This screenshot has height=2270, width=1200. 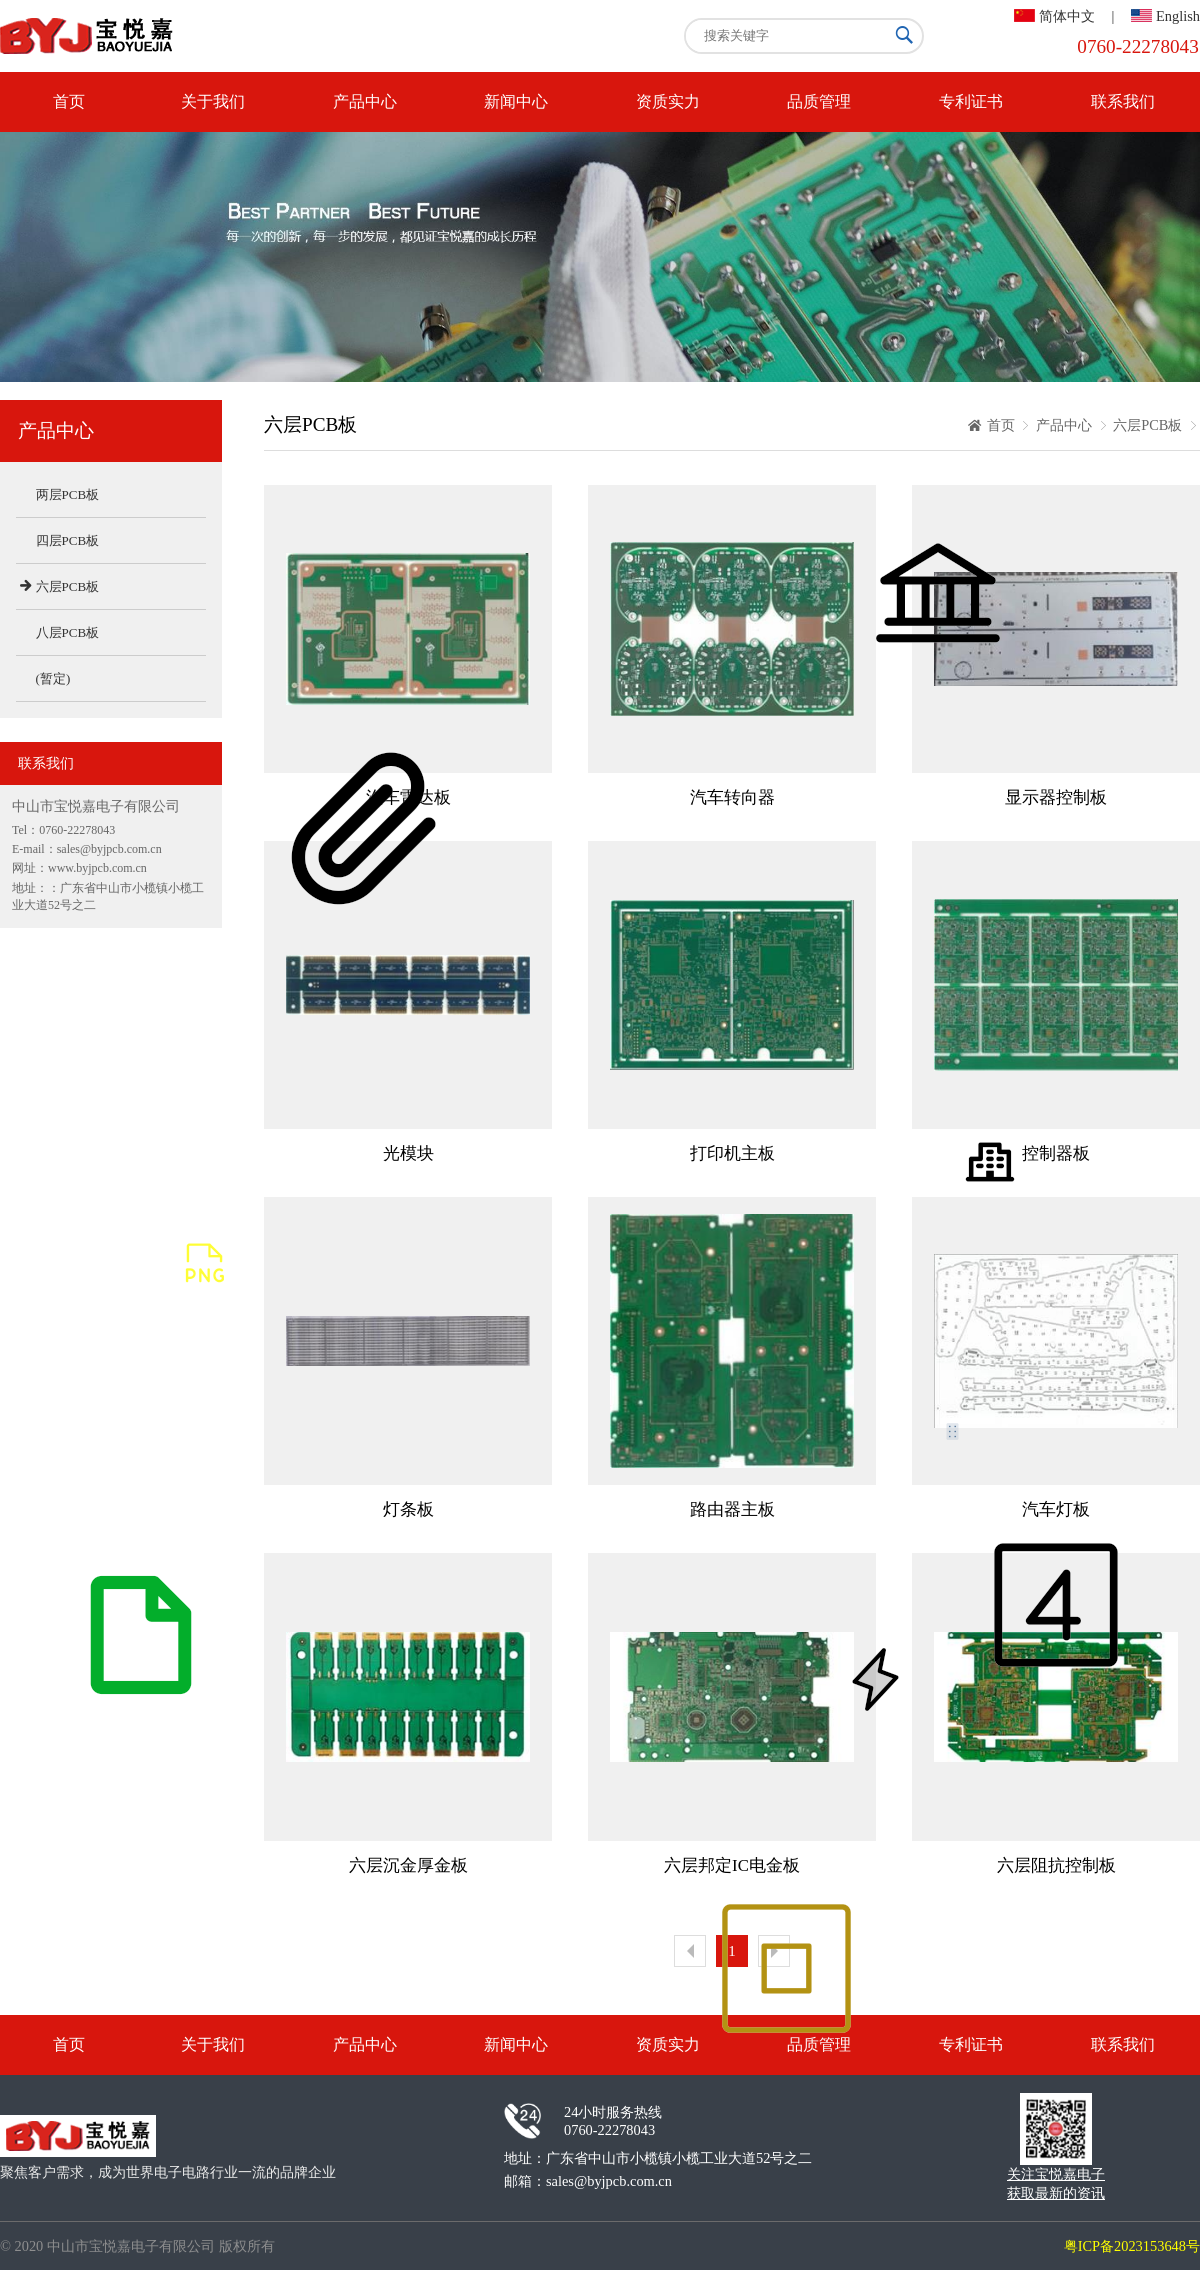 I want to click on access banking or financial services, so click(x=938, y=597).